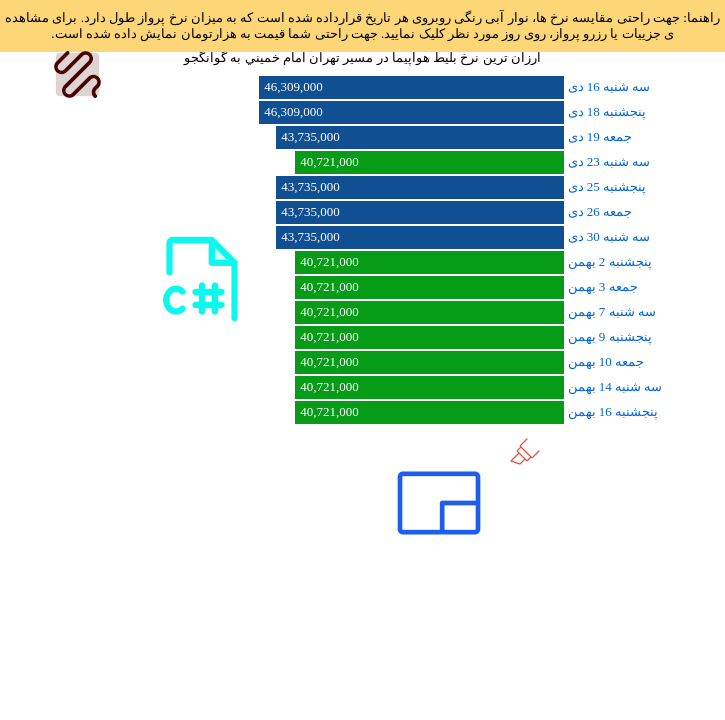 This screenshot has height=720, width=725. Describe the element at coordinates (524, 453) in the screenshot. I see `highlight or mark selected text` at that location.